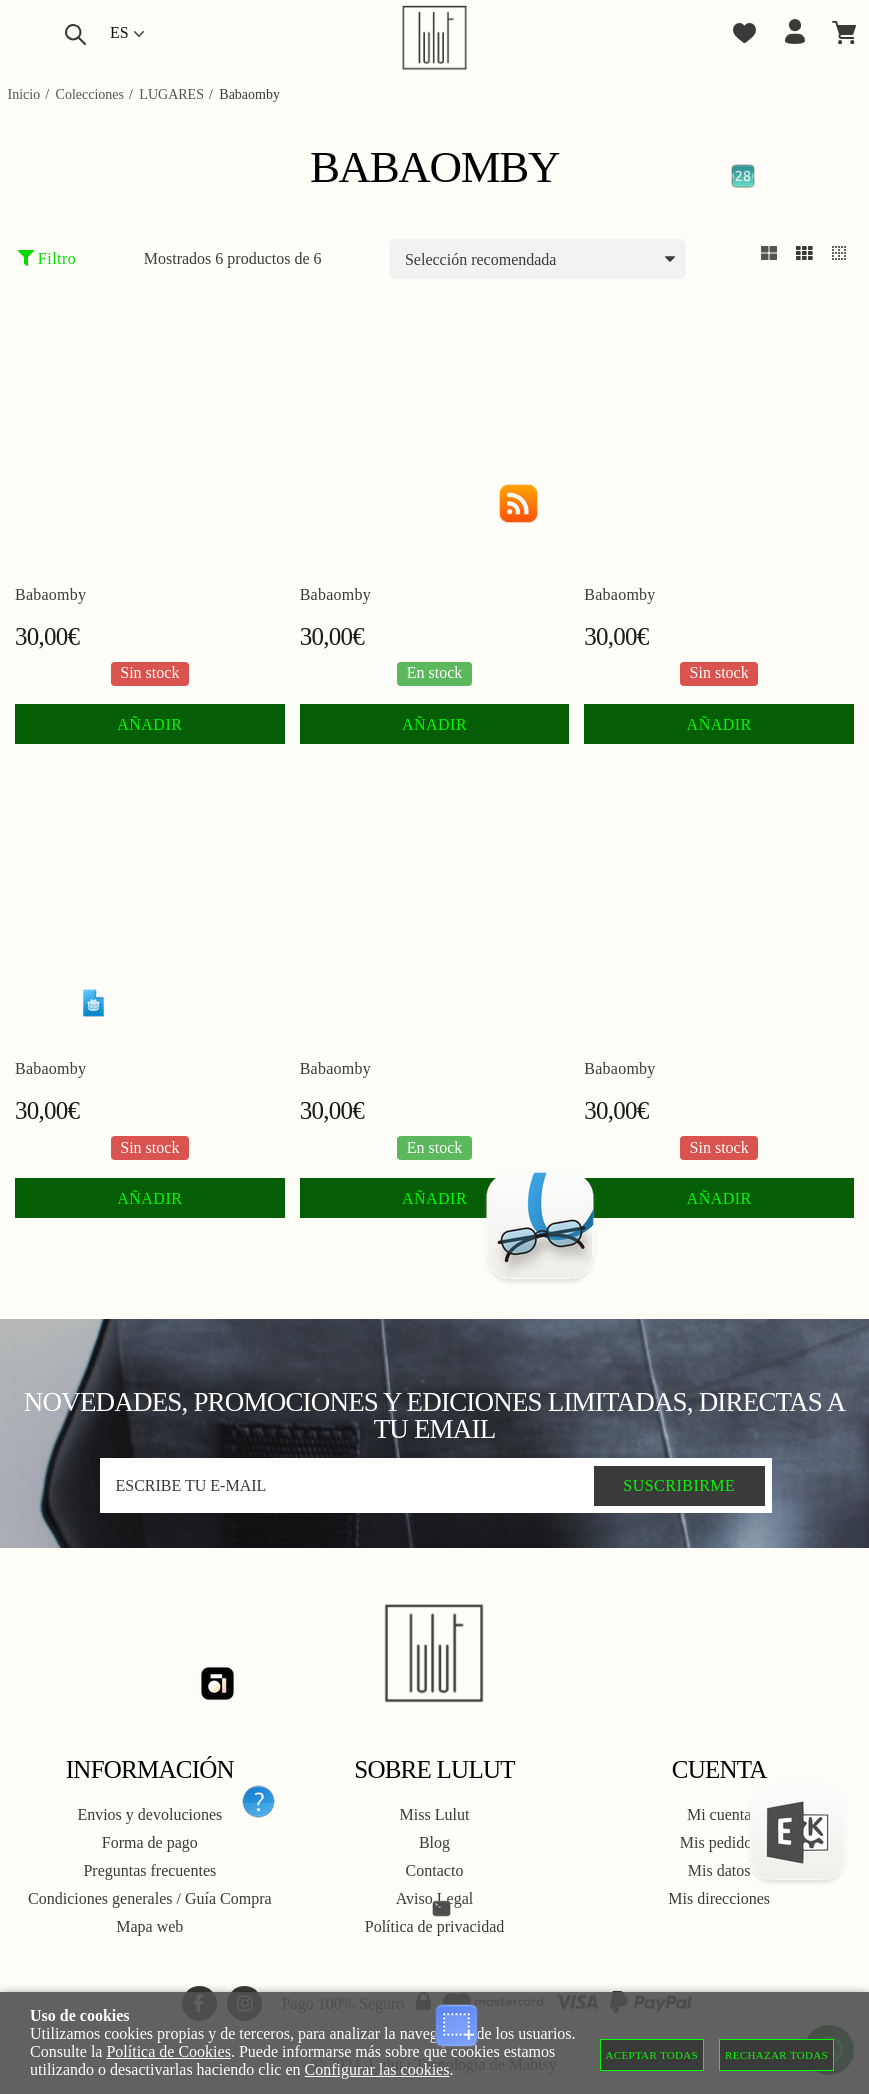 Image resolution: width=869 pixels, height=2094 pixels. Describe the element at coordinates (441, 1908) in the screenshot. I see `open the terminal application` at that location.